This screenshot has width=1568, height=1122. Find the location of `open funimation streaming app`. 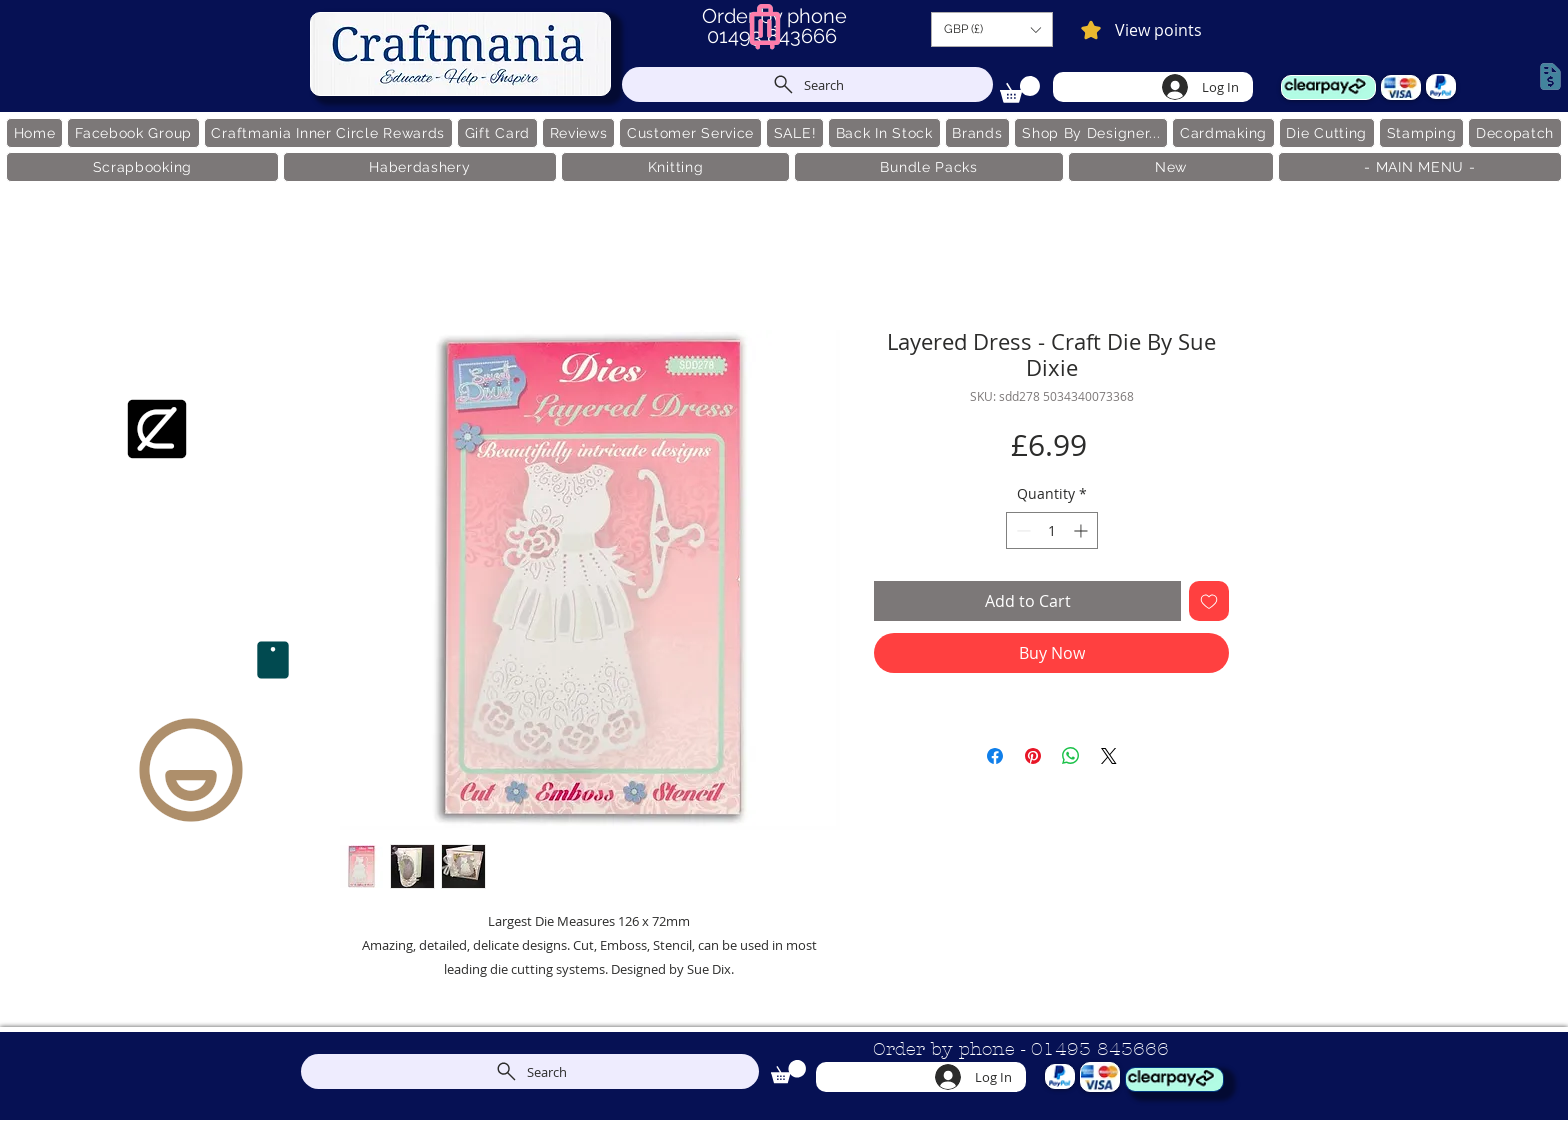

open funimation streaming app is located at coordinates (191, 770).